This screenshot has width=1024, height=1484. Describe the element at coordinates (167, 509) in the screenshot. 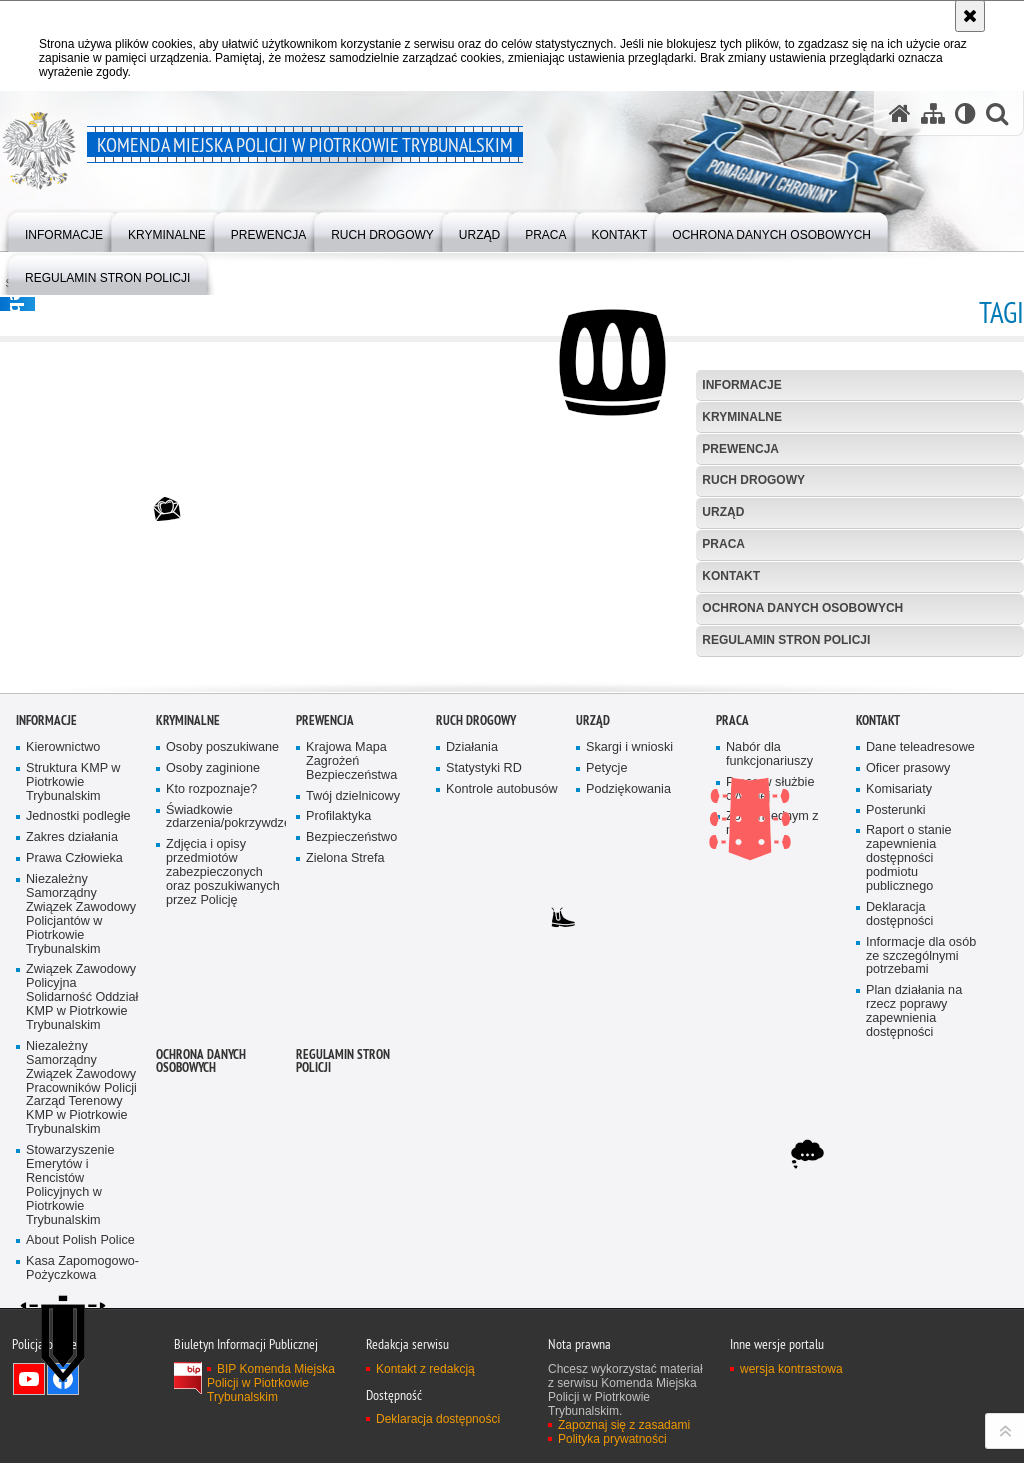

I see `compose or send a love letter` at that location.